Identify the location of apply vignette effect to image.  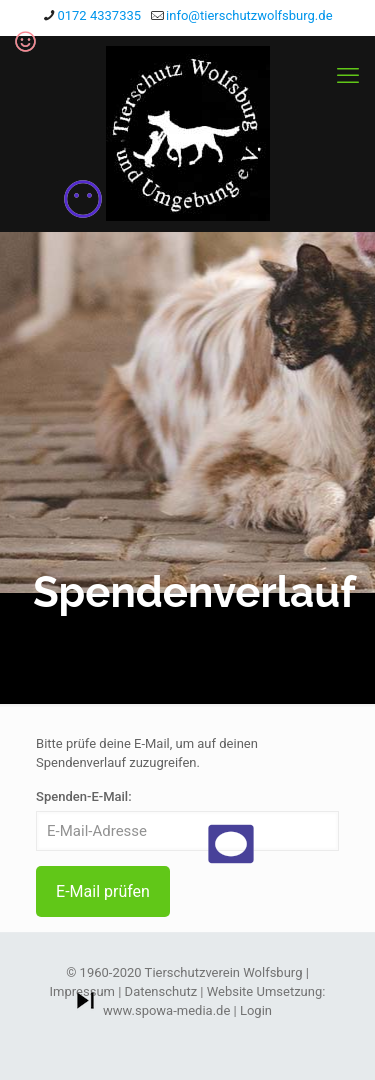
(231, 844).